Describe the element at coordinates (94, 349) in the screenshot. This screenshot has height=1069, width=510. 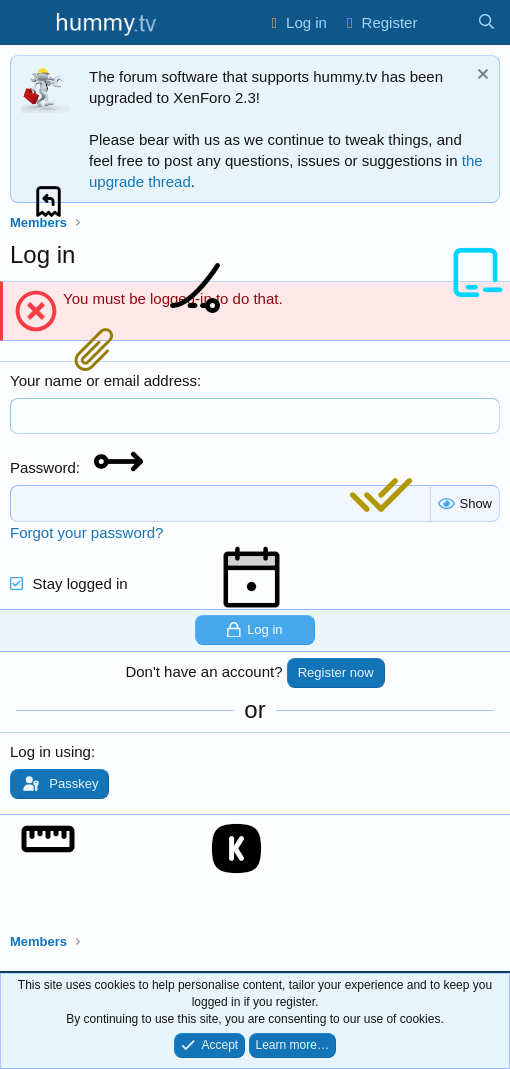
I see `attach a file to your message` at that location.